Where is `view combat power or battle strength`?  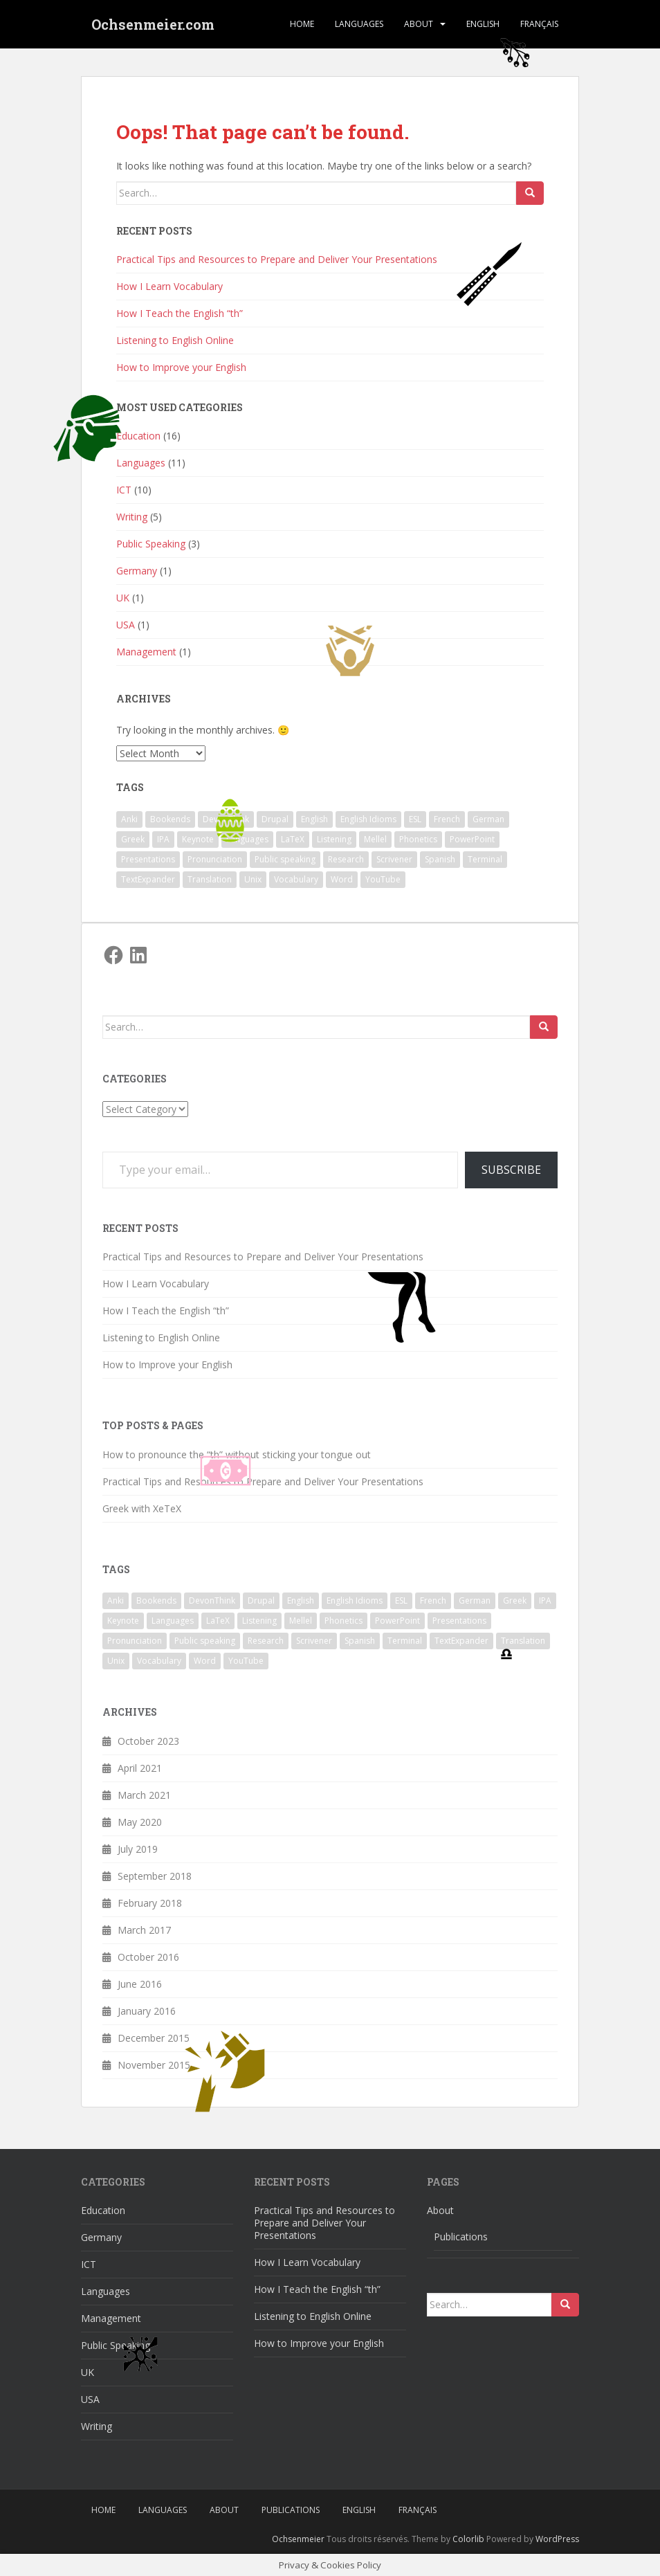 view combat power or battle strength is located at coordinates (350, 650).